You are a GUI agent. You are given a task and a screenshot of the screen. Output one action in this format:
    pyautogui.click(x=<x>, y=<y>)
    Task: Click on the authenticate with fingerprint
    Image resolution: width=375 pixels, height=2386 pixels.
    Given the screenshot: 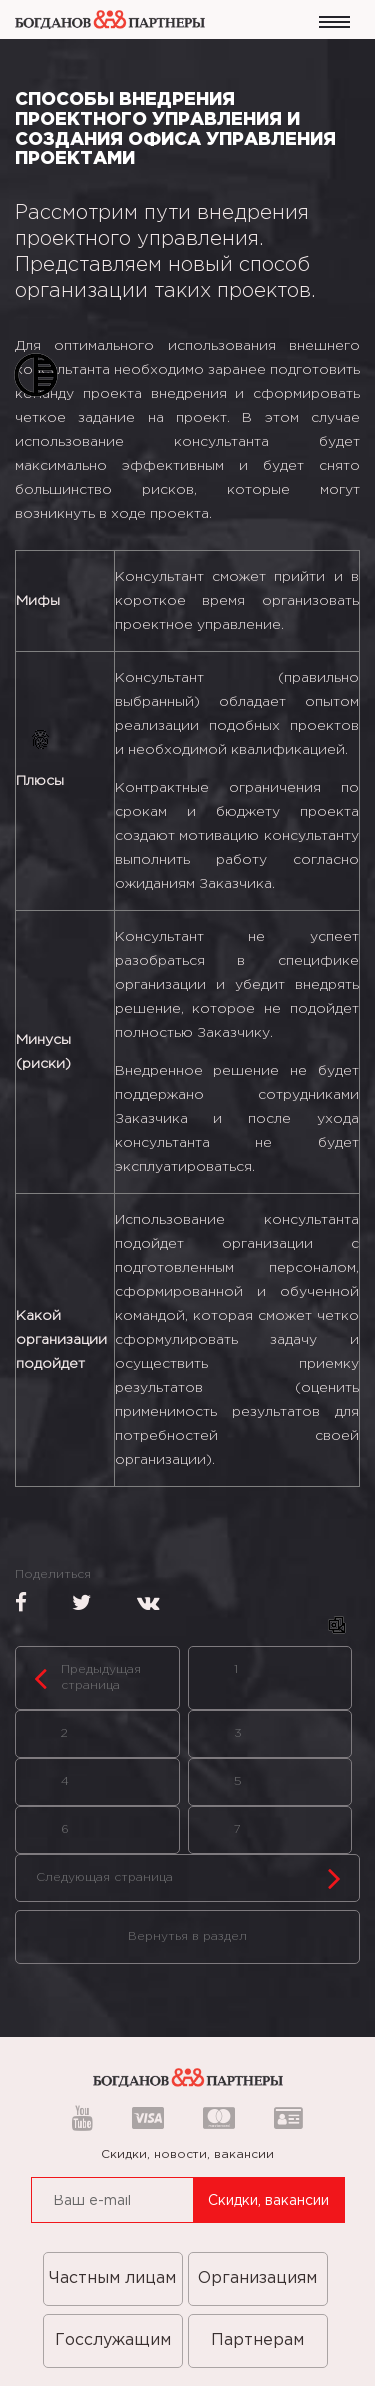 What is the action you would take?
    pyautogui.click(x=40, y=739)
    